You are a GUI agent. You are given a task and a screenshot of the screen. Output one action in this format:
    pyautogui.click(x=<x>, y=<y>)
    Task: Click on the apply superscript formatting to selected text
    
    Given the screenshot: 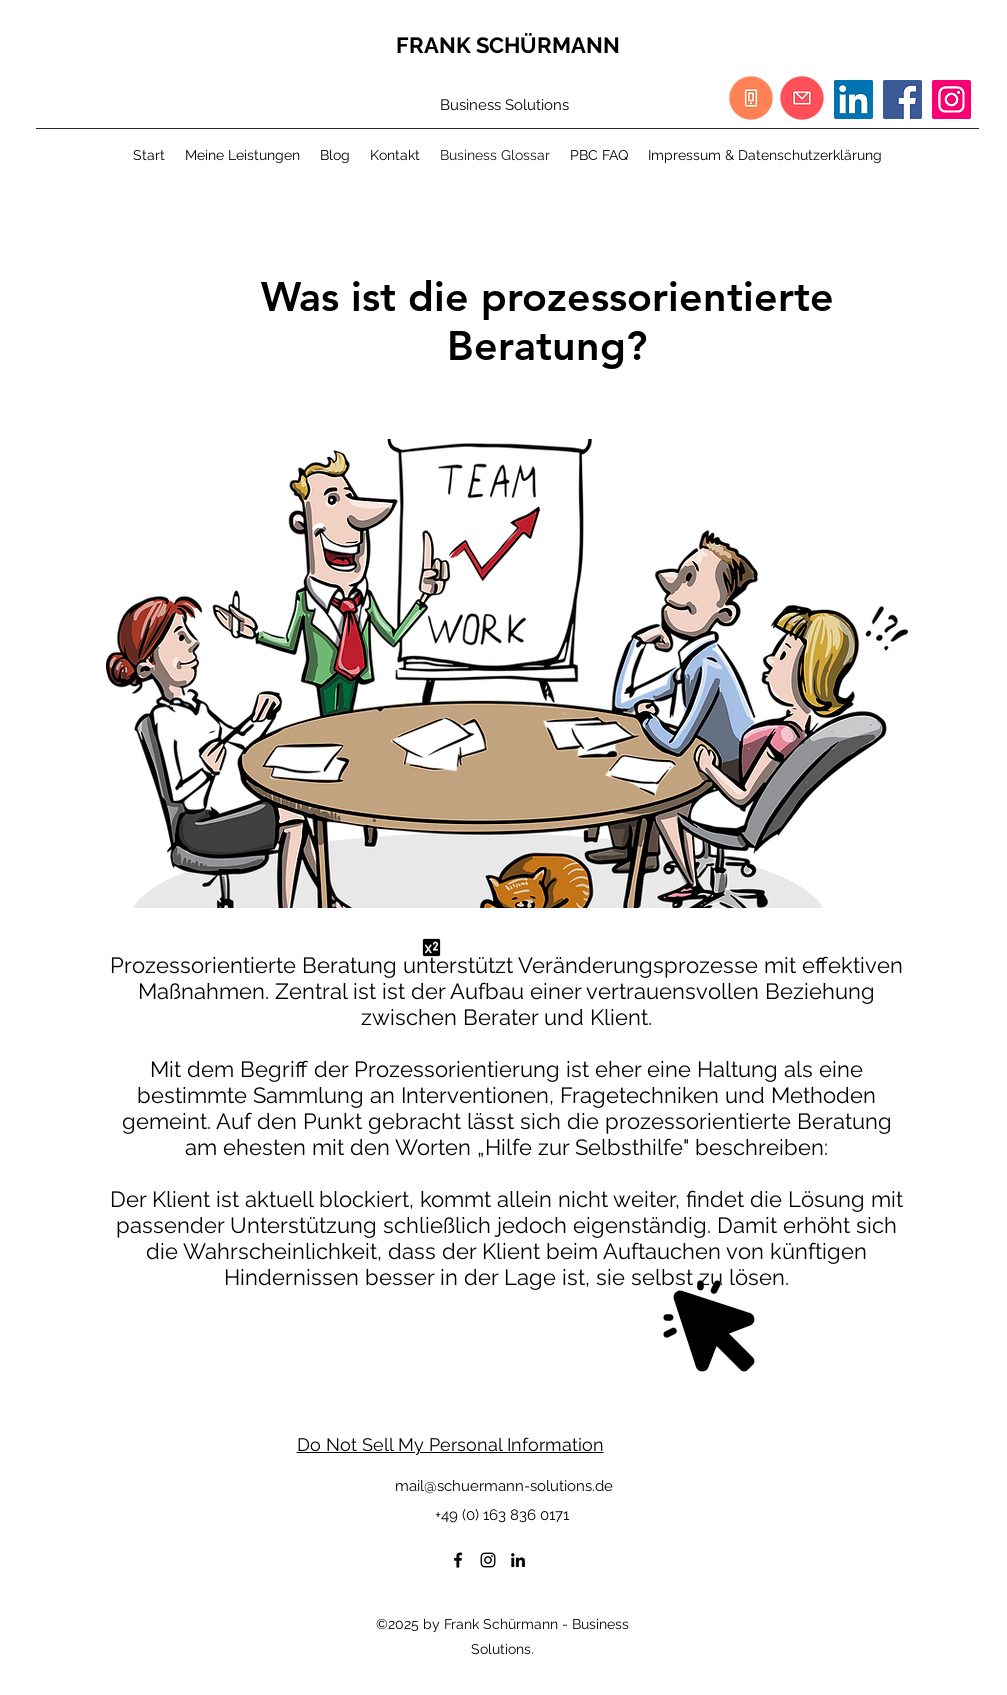 What is the action you would take?
    pyautogui.click(x=431, y=947)
    